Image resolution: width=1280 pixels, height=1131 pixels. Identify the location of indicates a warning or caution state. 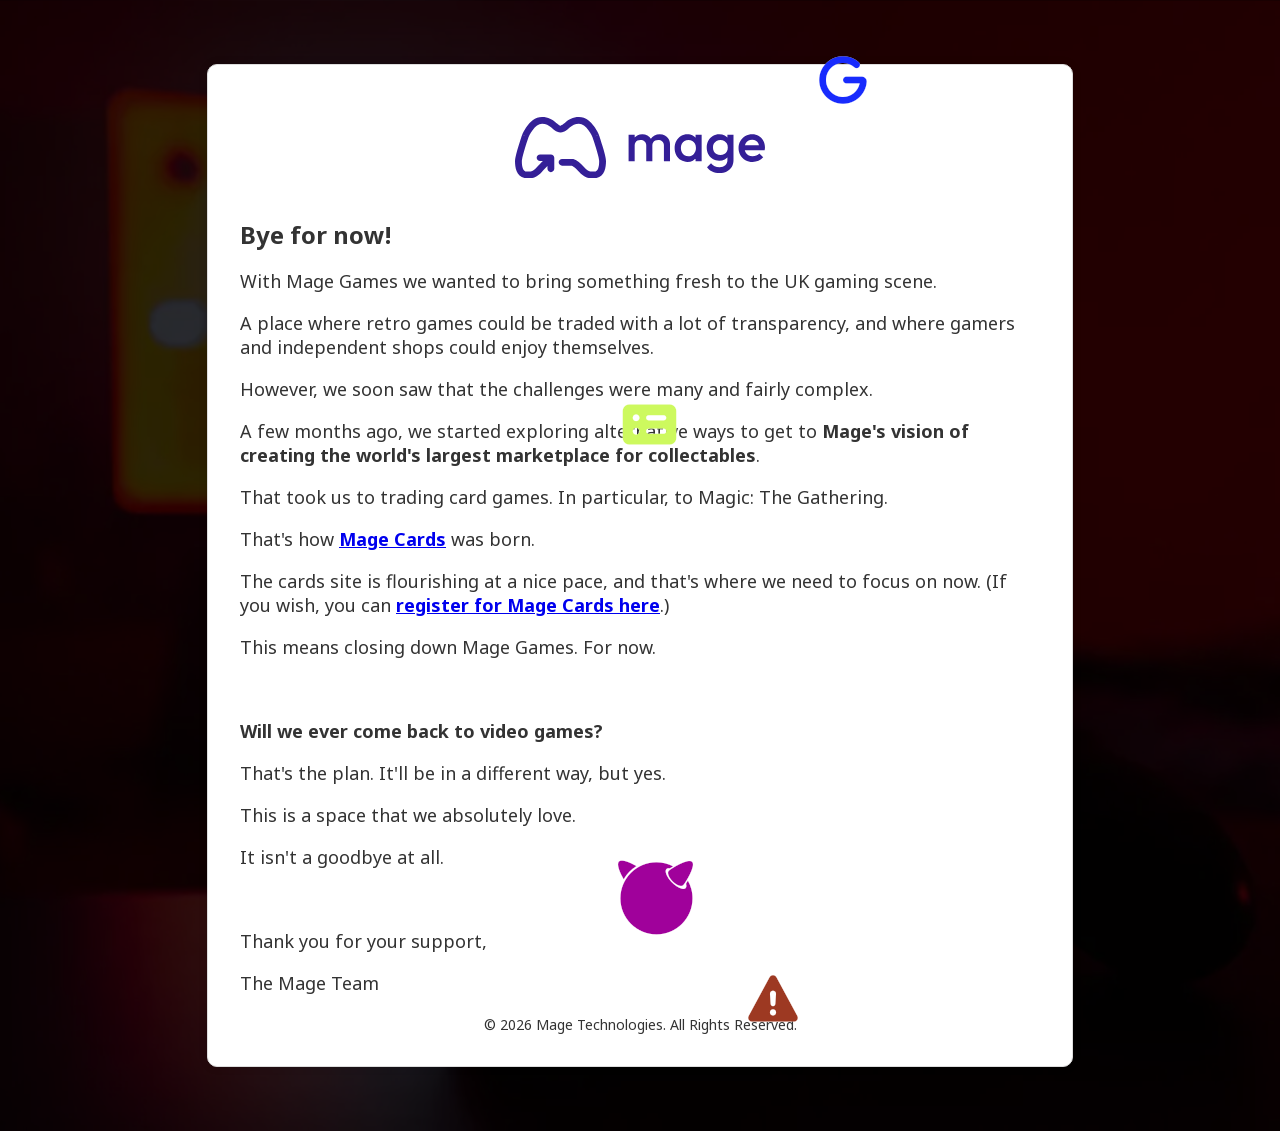
(773, 1000).